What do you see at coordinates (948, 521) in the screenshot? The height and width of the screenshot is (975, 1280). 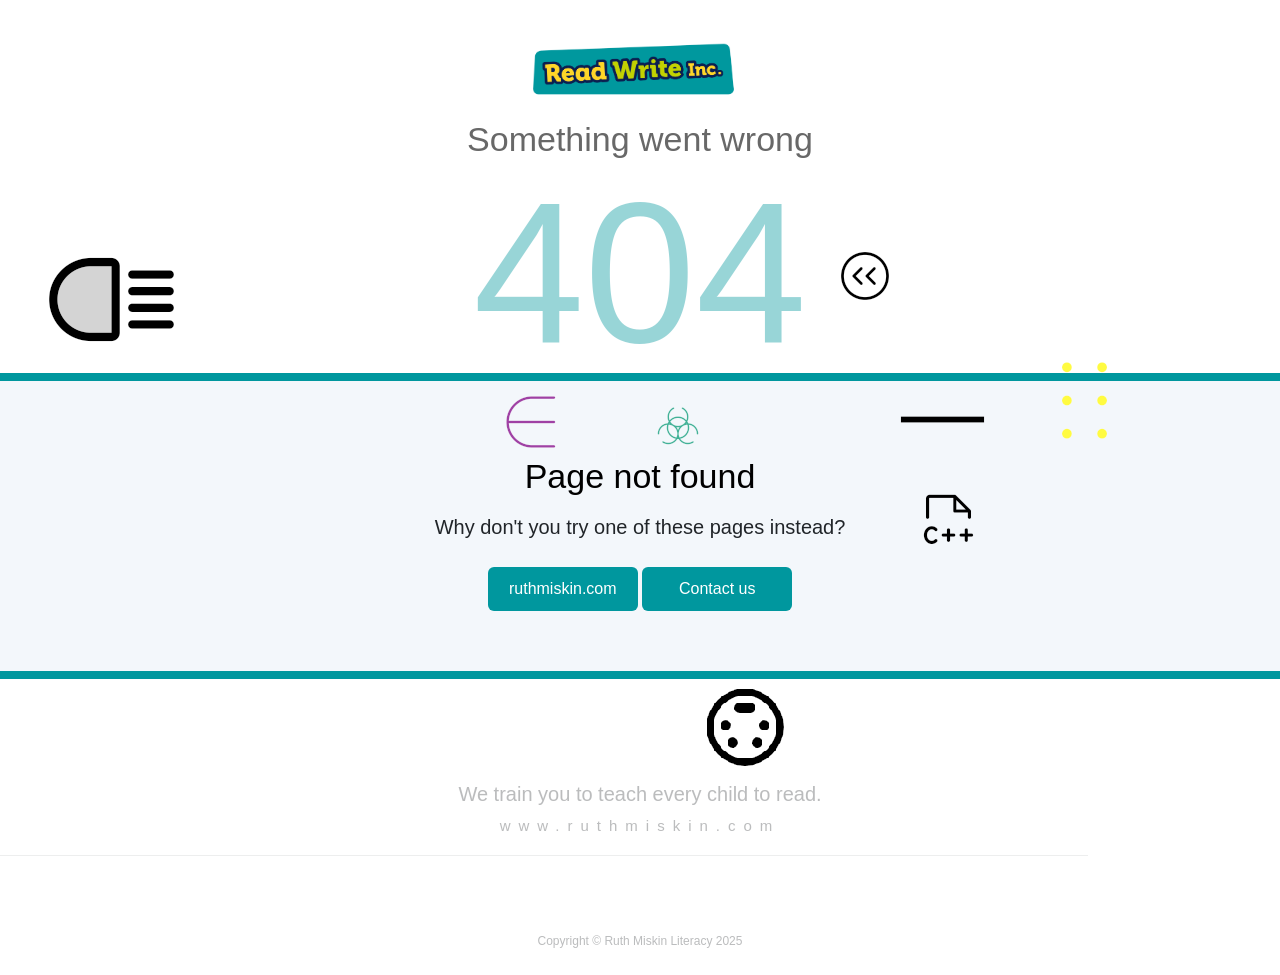 I see `a C++ source code file` at bounding box center [948, 521].